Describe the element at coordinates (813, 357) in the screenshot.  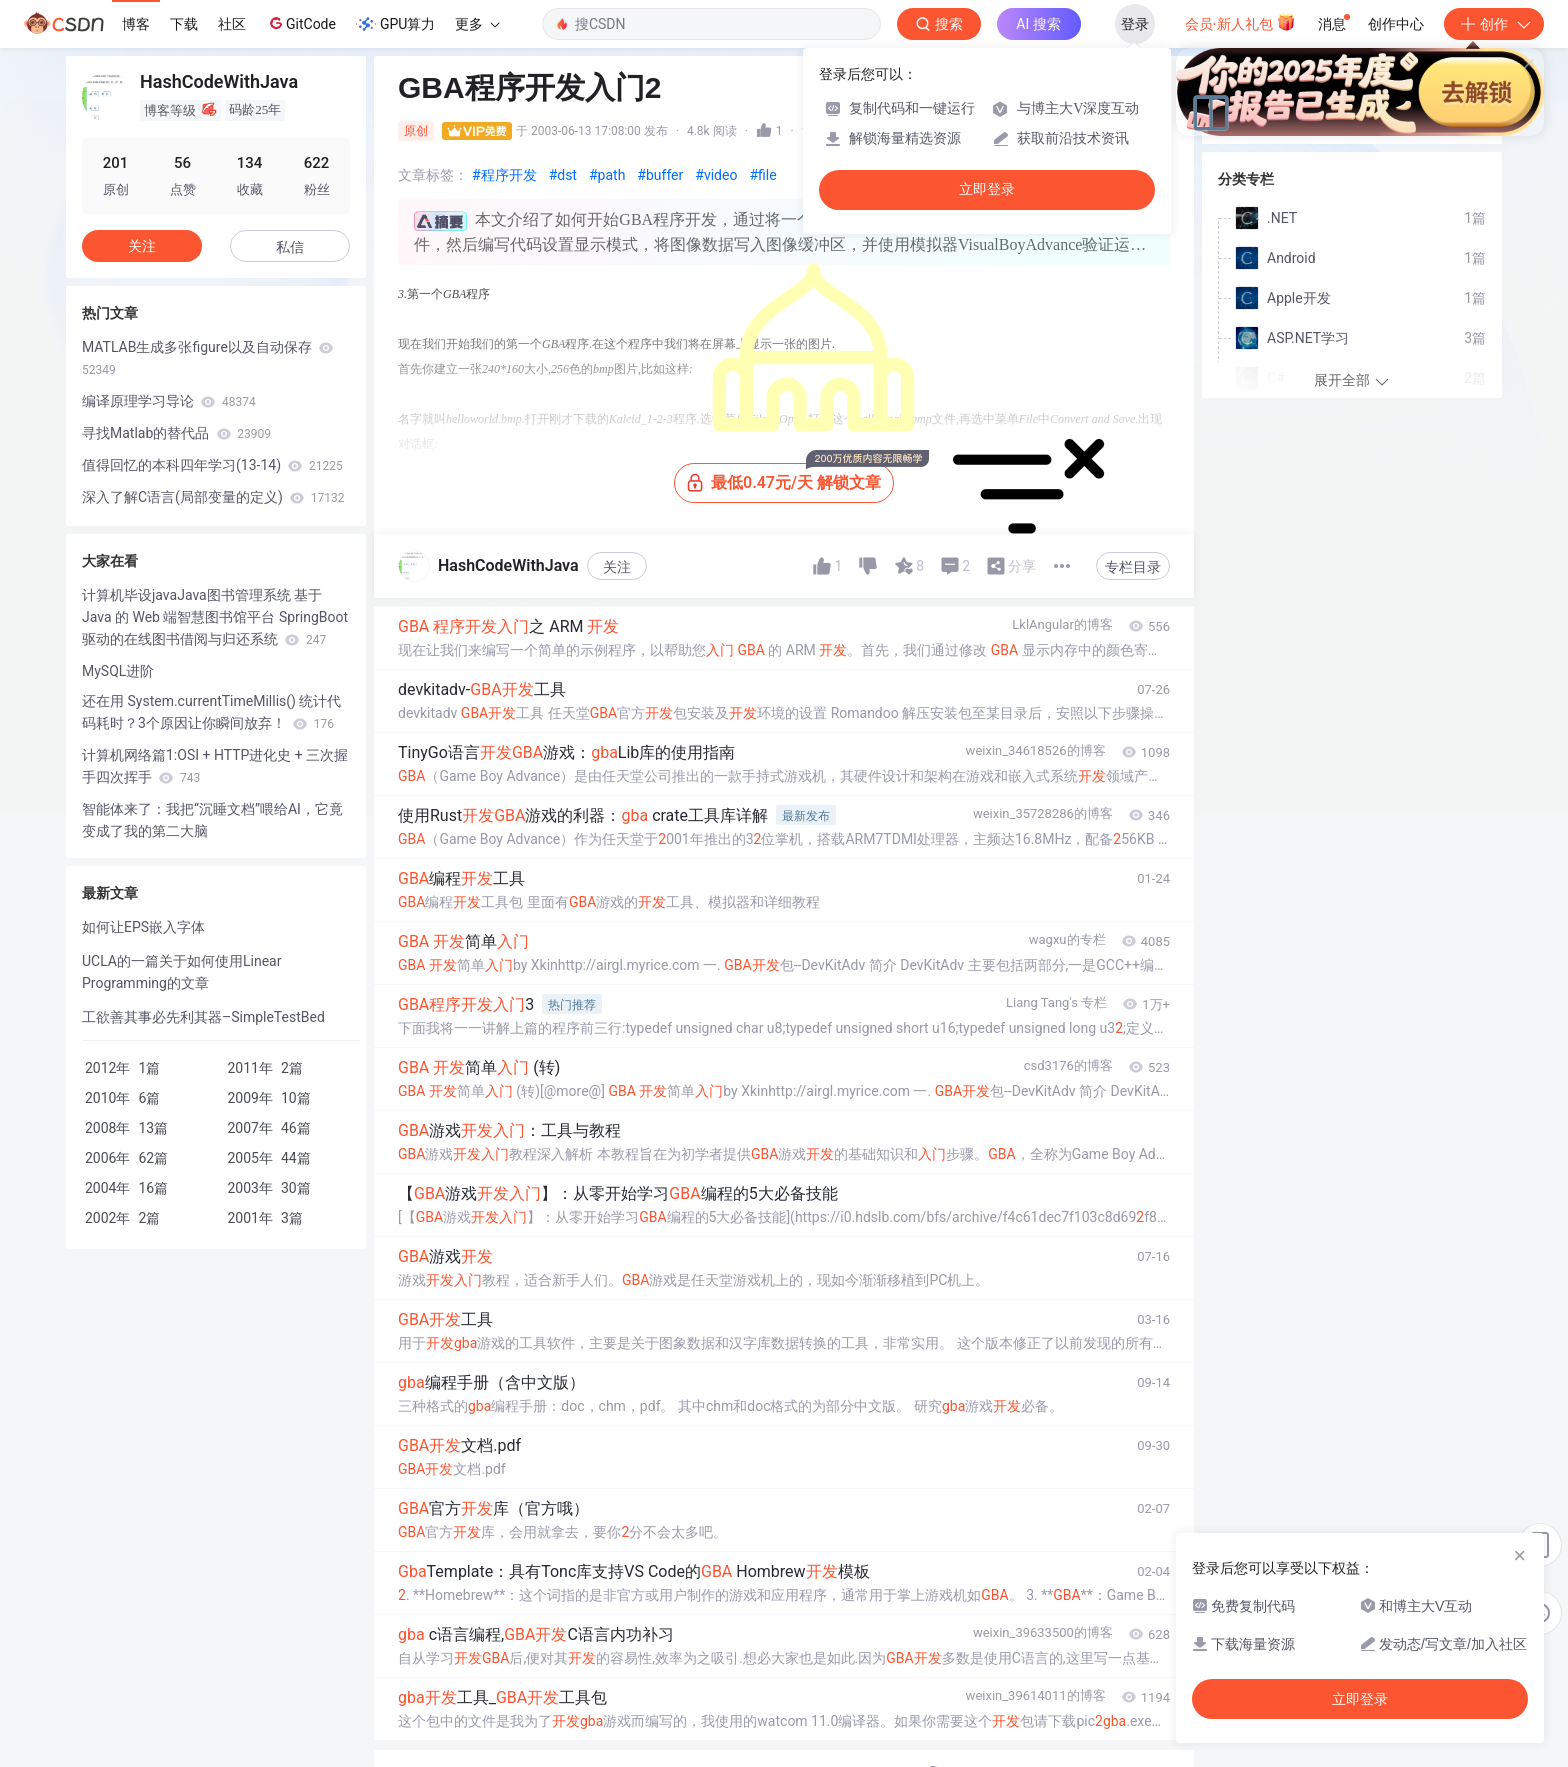
I see `find nearby mosques` at that location.